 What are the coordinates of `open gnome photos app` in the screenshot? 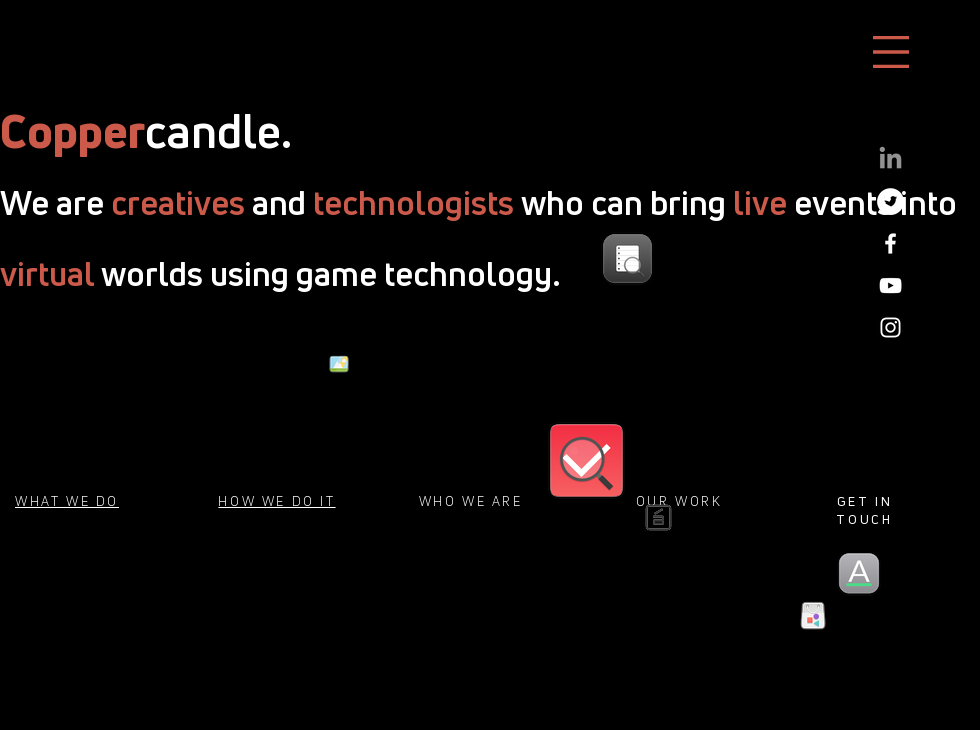 It's located at (339, 364).